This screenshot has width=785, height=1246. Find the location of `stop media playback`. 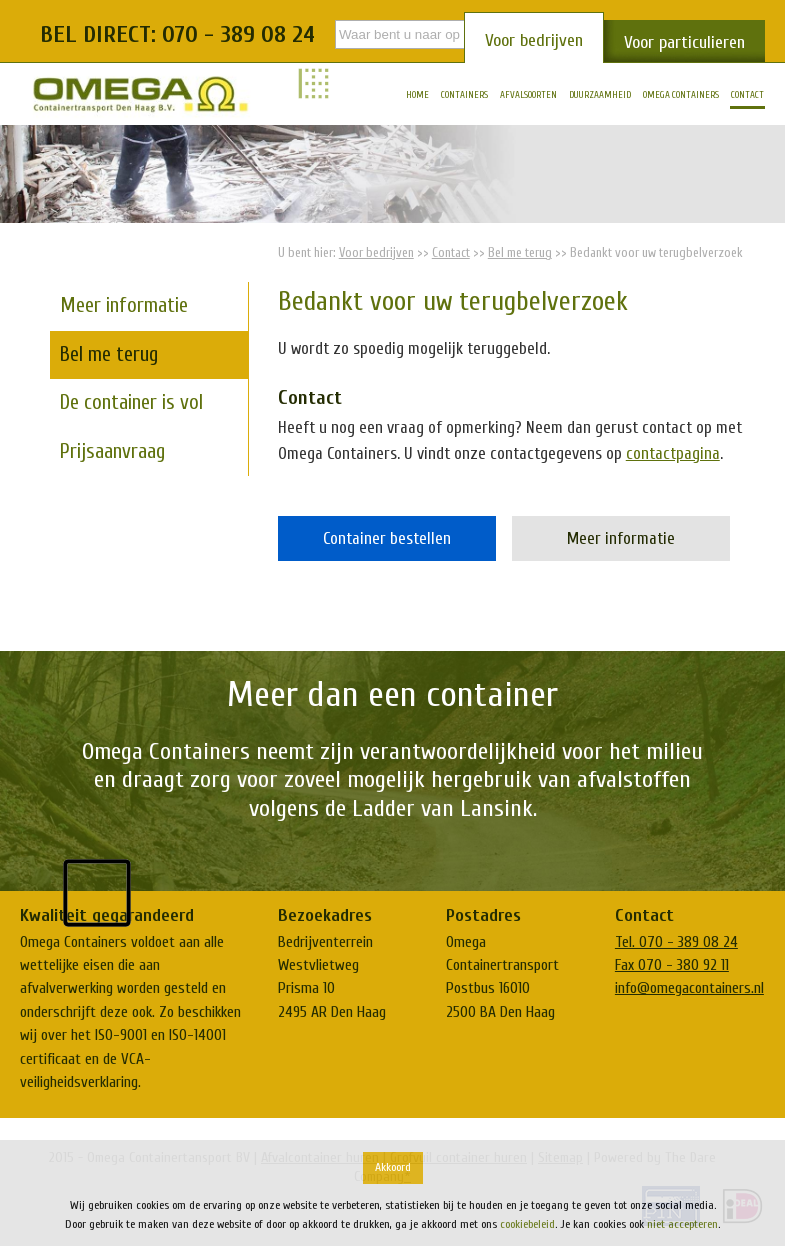

stop media playback is located at coordinates (97, 893).